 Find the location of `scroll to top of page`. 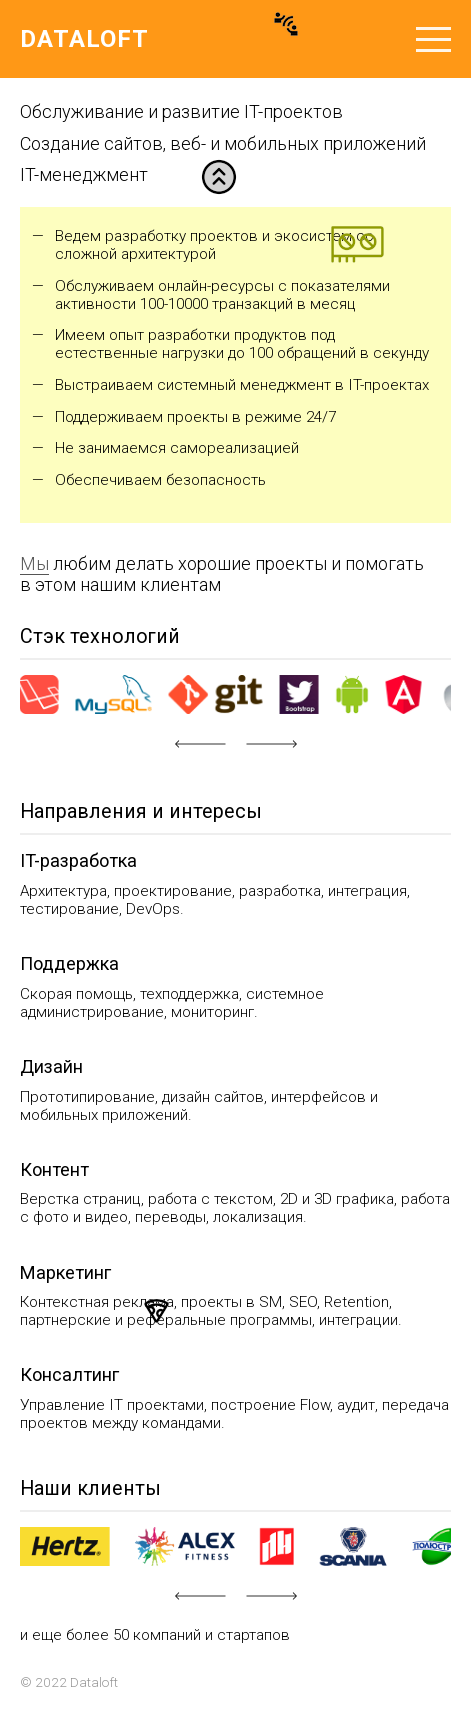

scroll to top of page is located at coordinates (219, 177).